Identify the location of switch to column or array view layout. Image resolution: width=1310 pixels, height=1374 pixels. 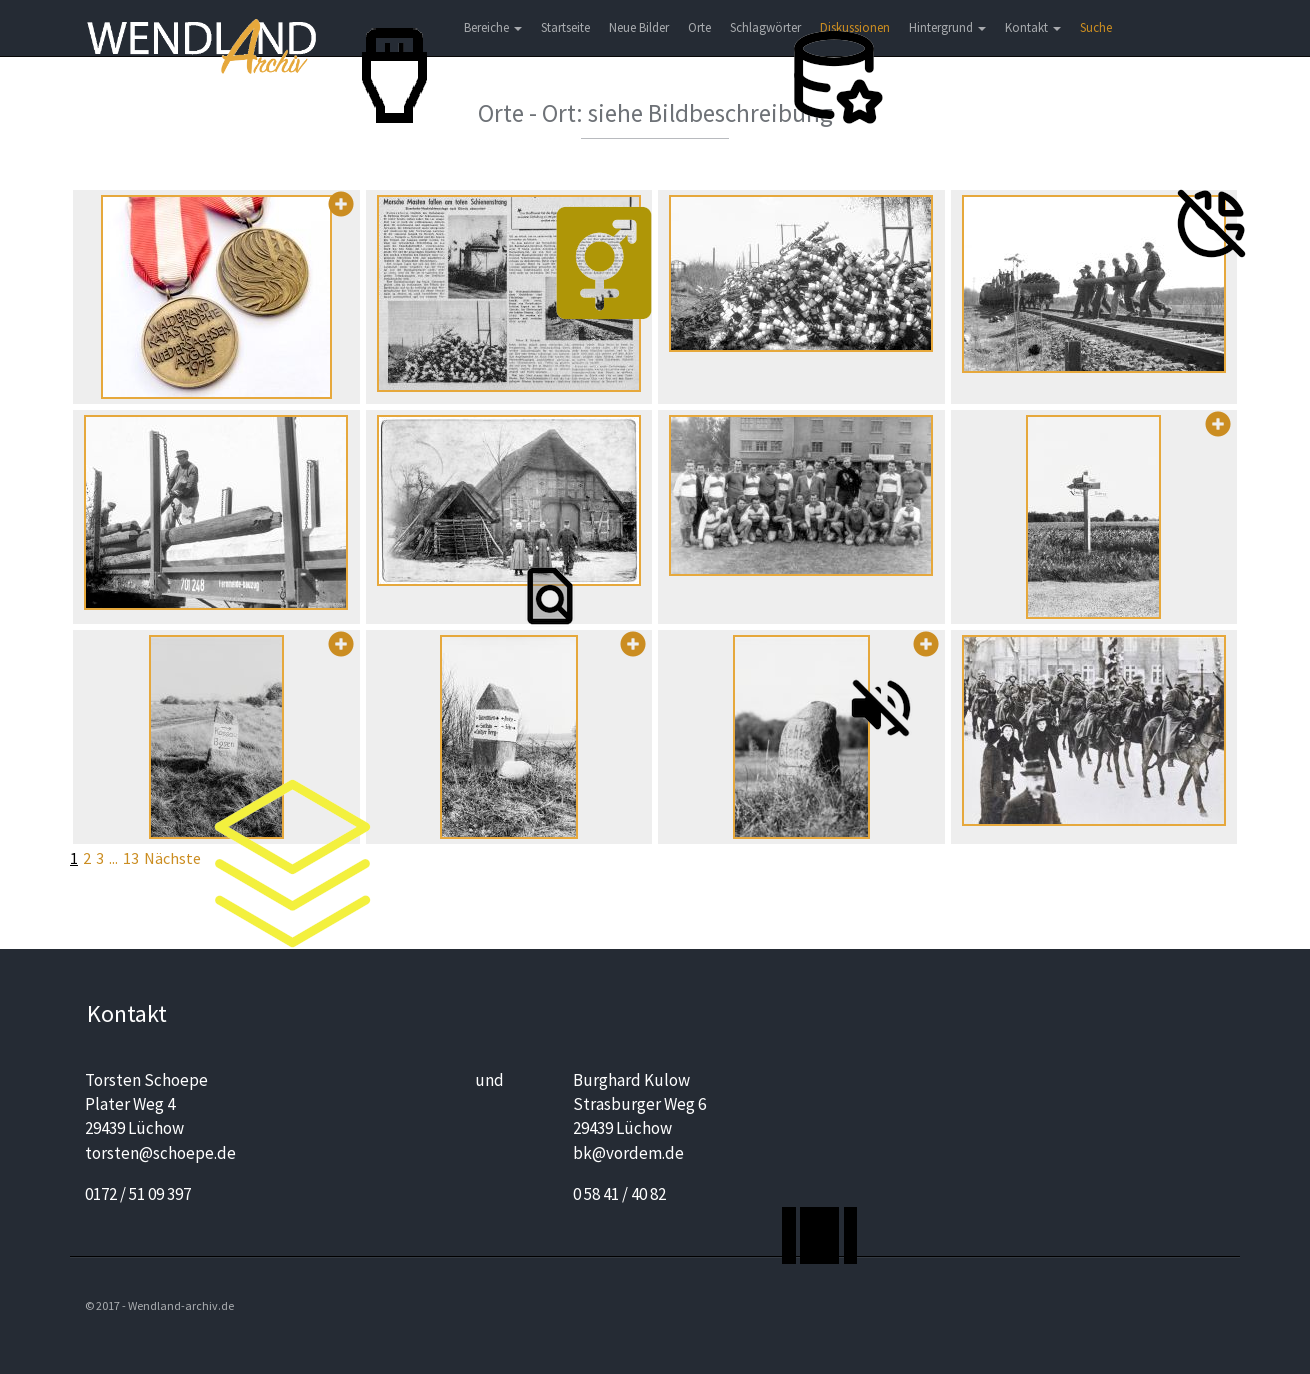
(817, 1237).